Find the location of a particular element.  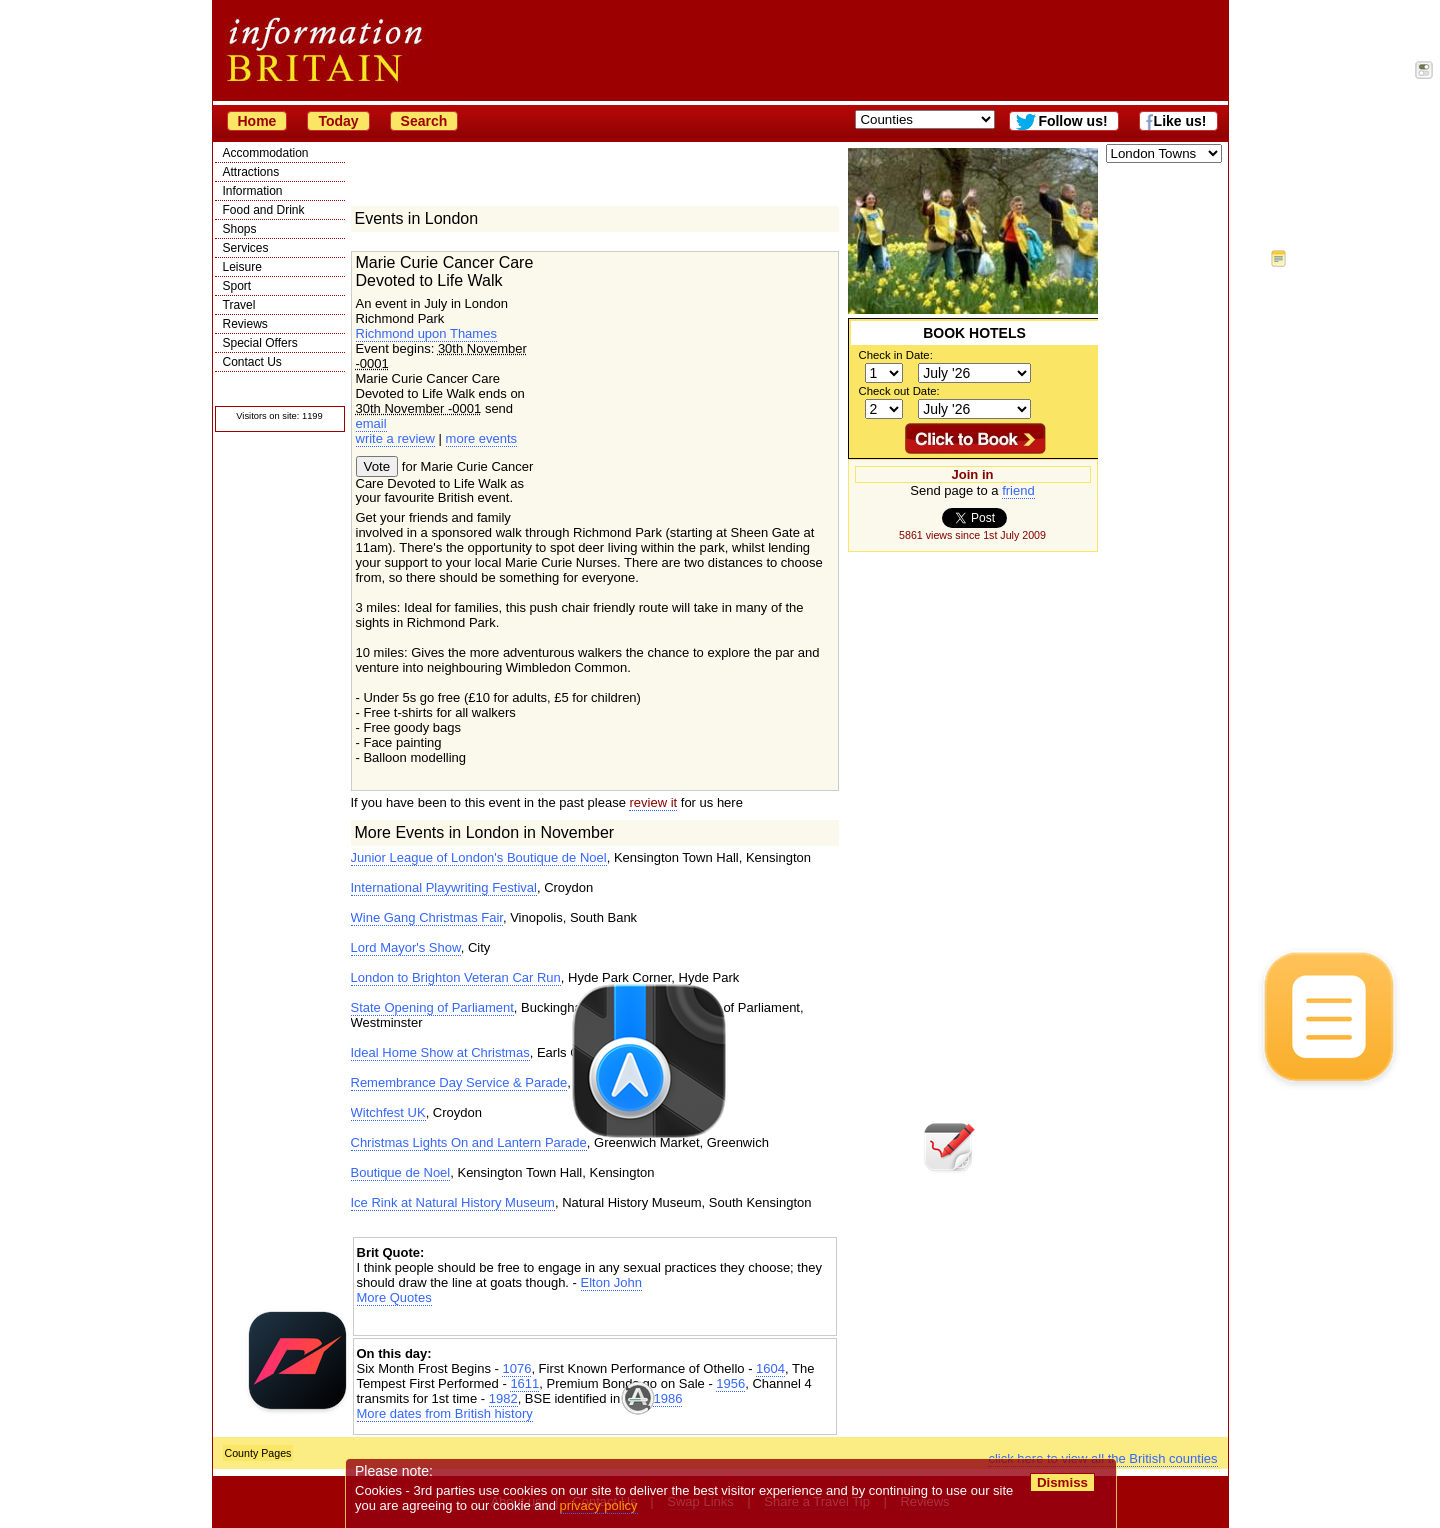

open bijiben notes app is located at coordinates (1278, 258).